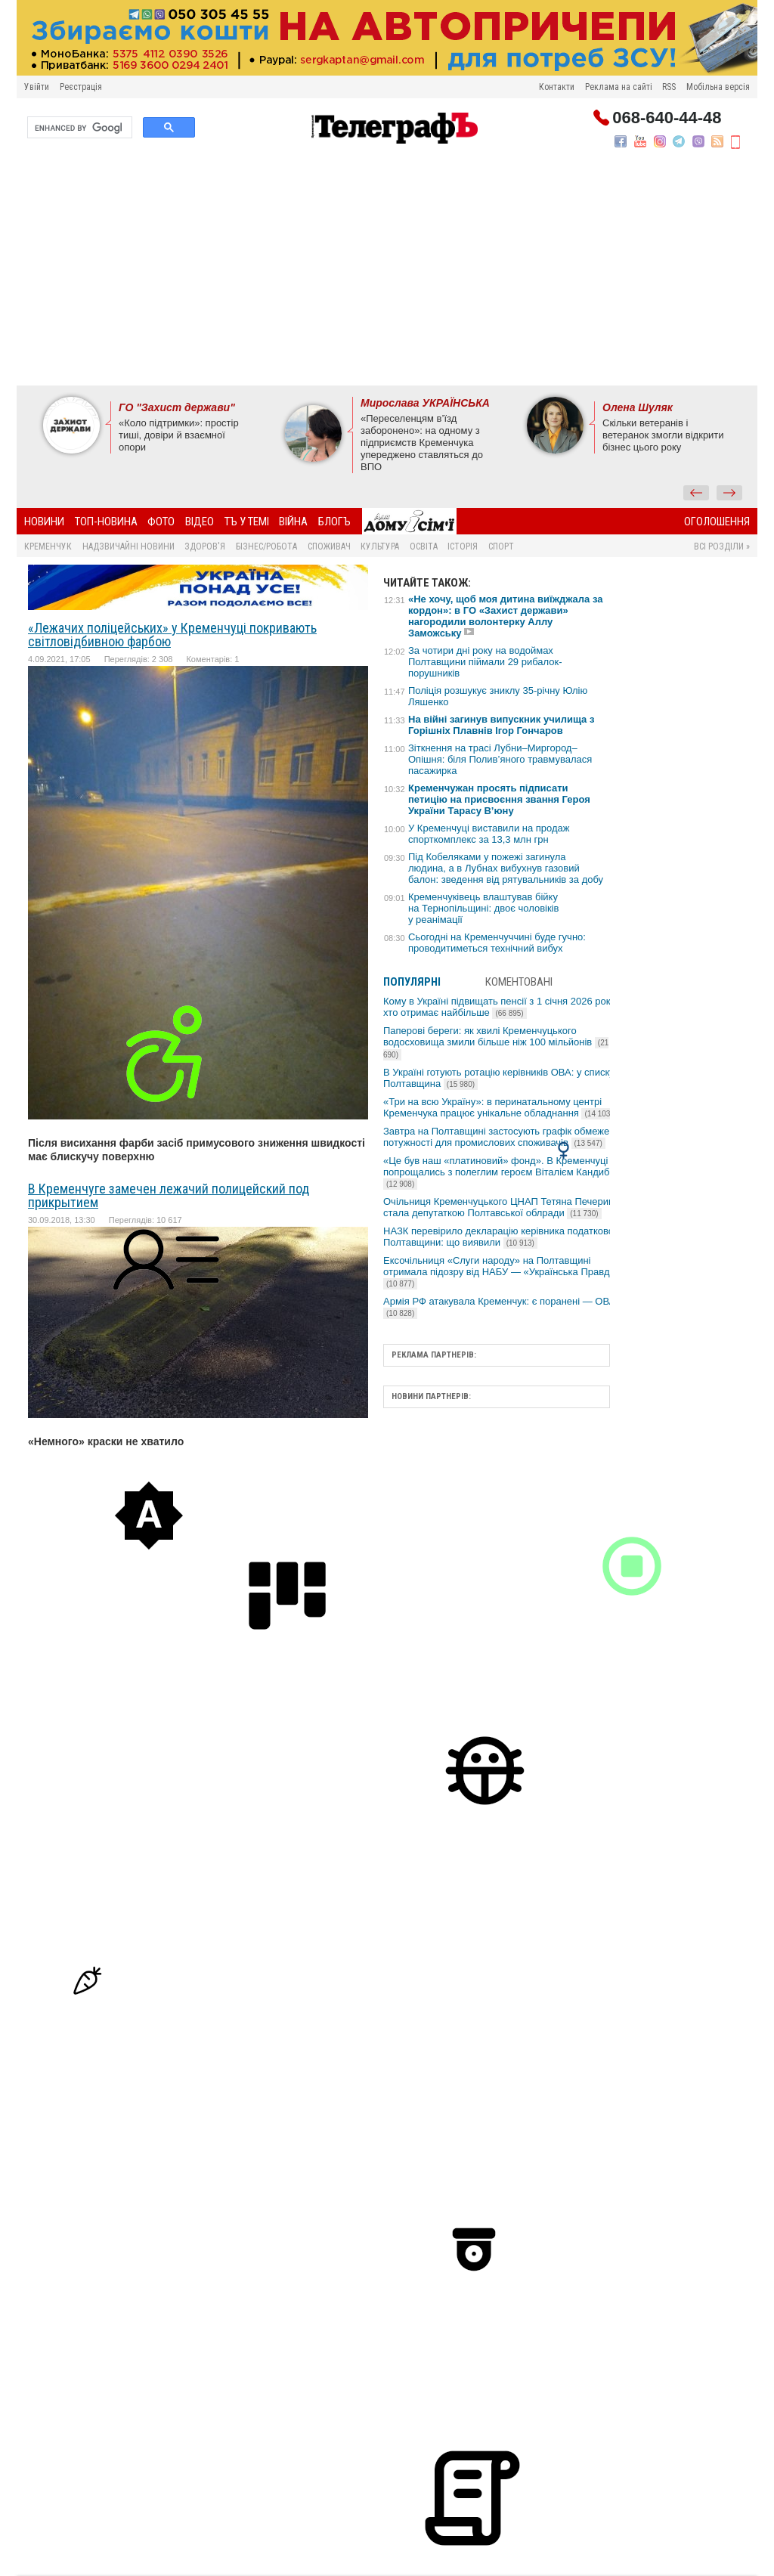  I want to click on browse vegetable or produce category, so click(87, 1981).